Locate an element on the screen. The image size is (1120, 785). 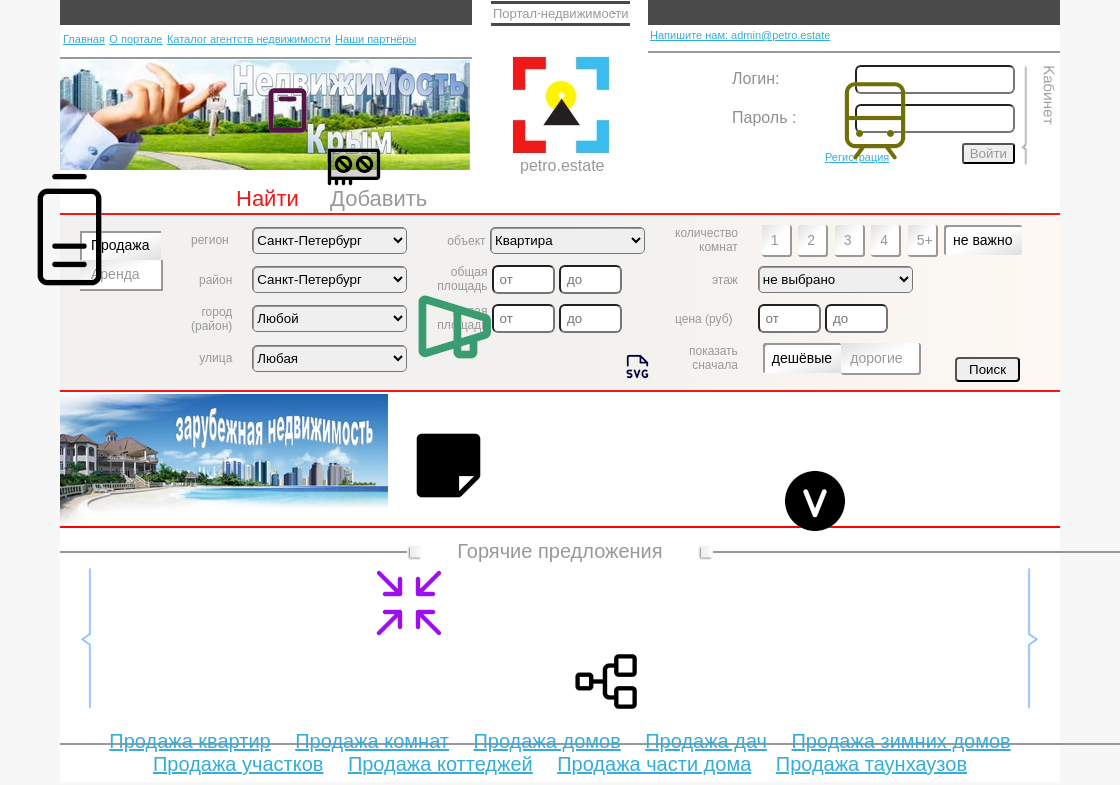
view graphics card or GPU information is located at coordinates (354, 166).